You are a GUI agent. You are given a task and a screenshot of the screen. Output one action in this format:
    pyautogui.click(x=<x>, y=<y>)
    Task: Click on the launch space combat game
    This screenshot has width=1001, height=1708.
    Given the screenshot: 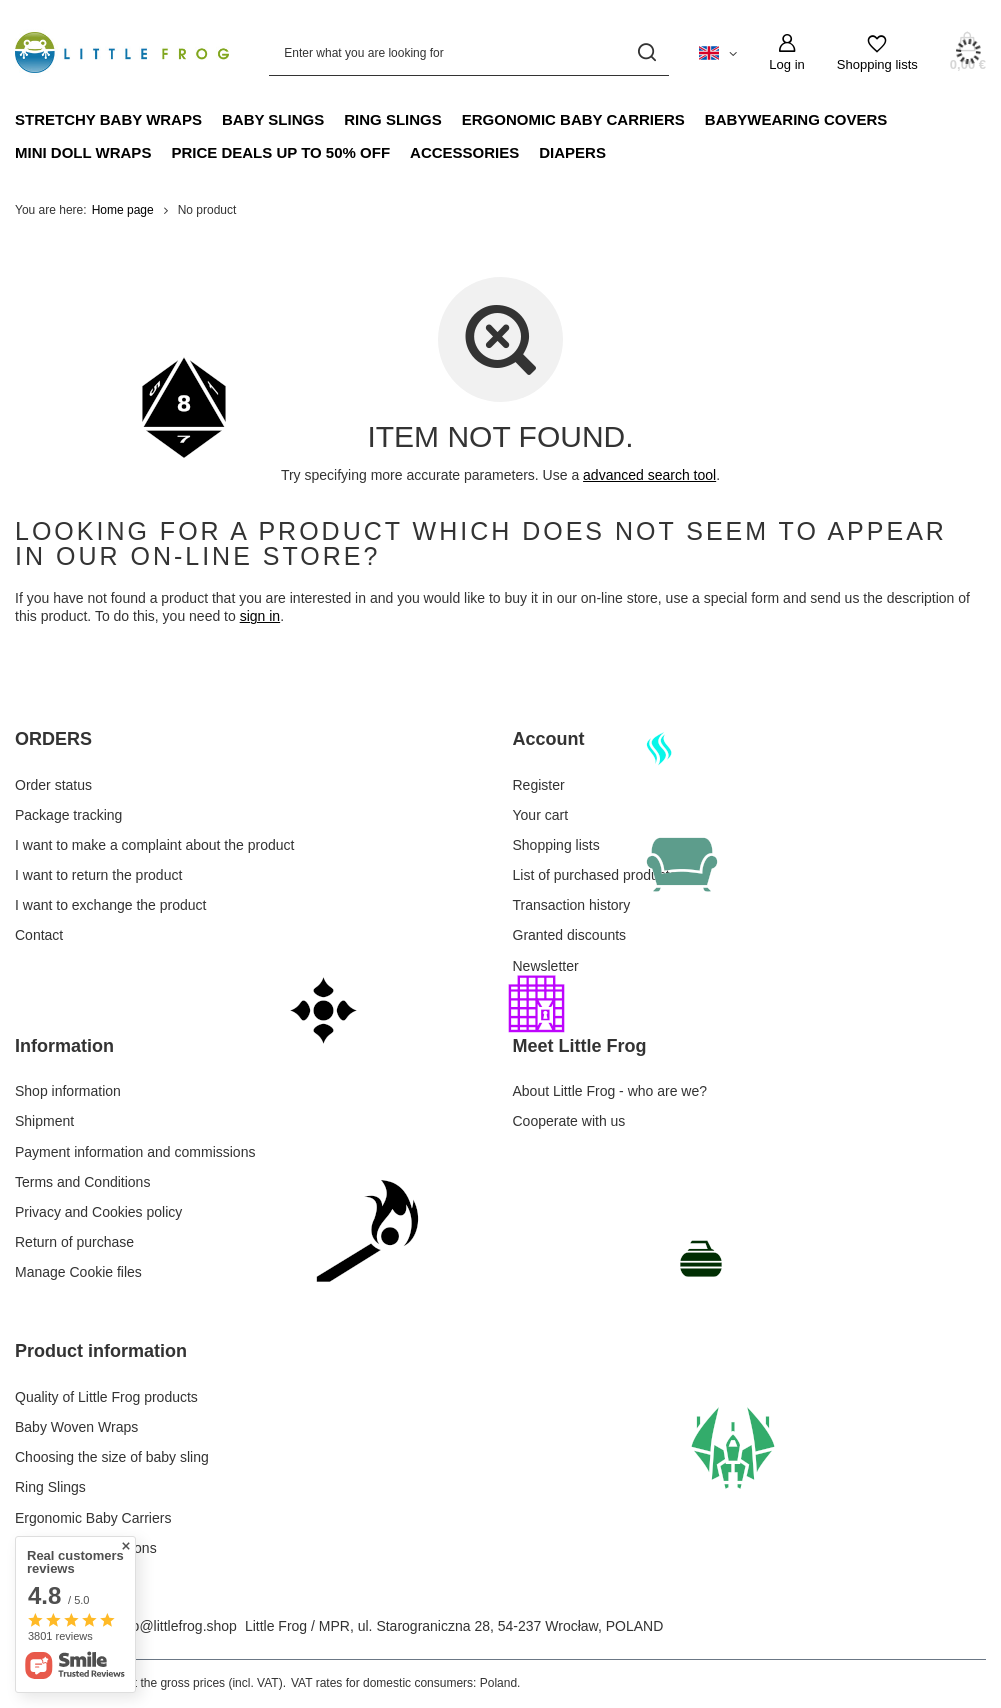 What is the action you would take?
    pyautogui.click(x=733, y=1448)
    